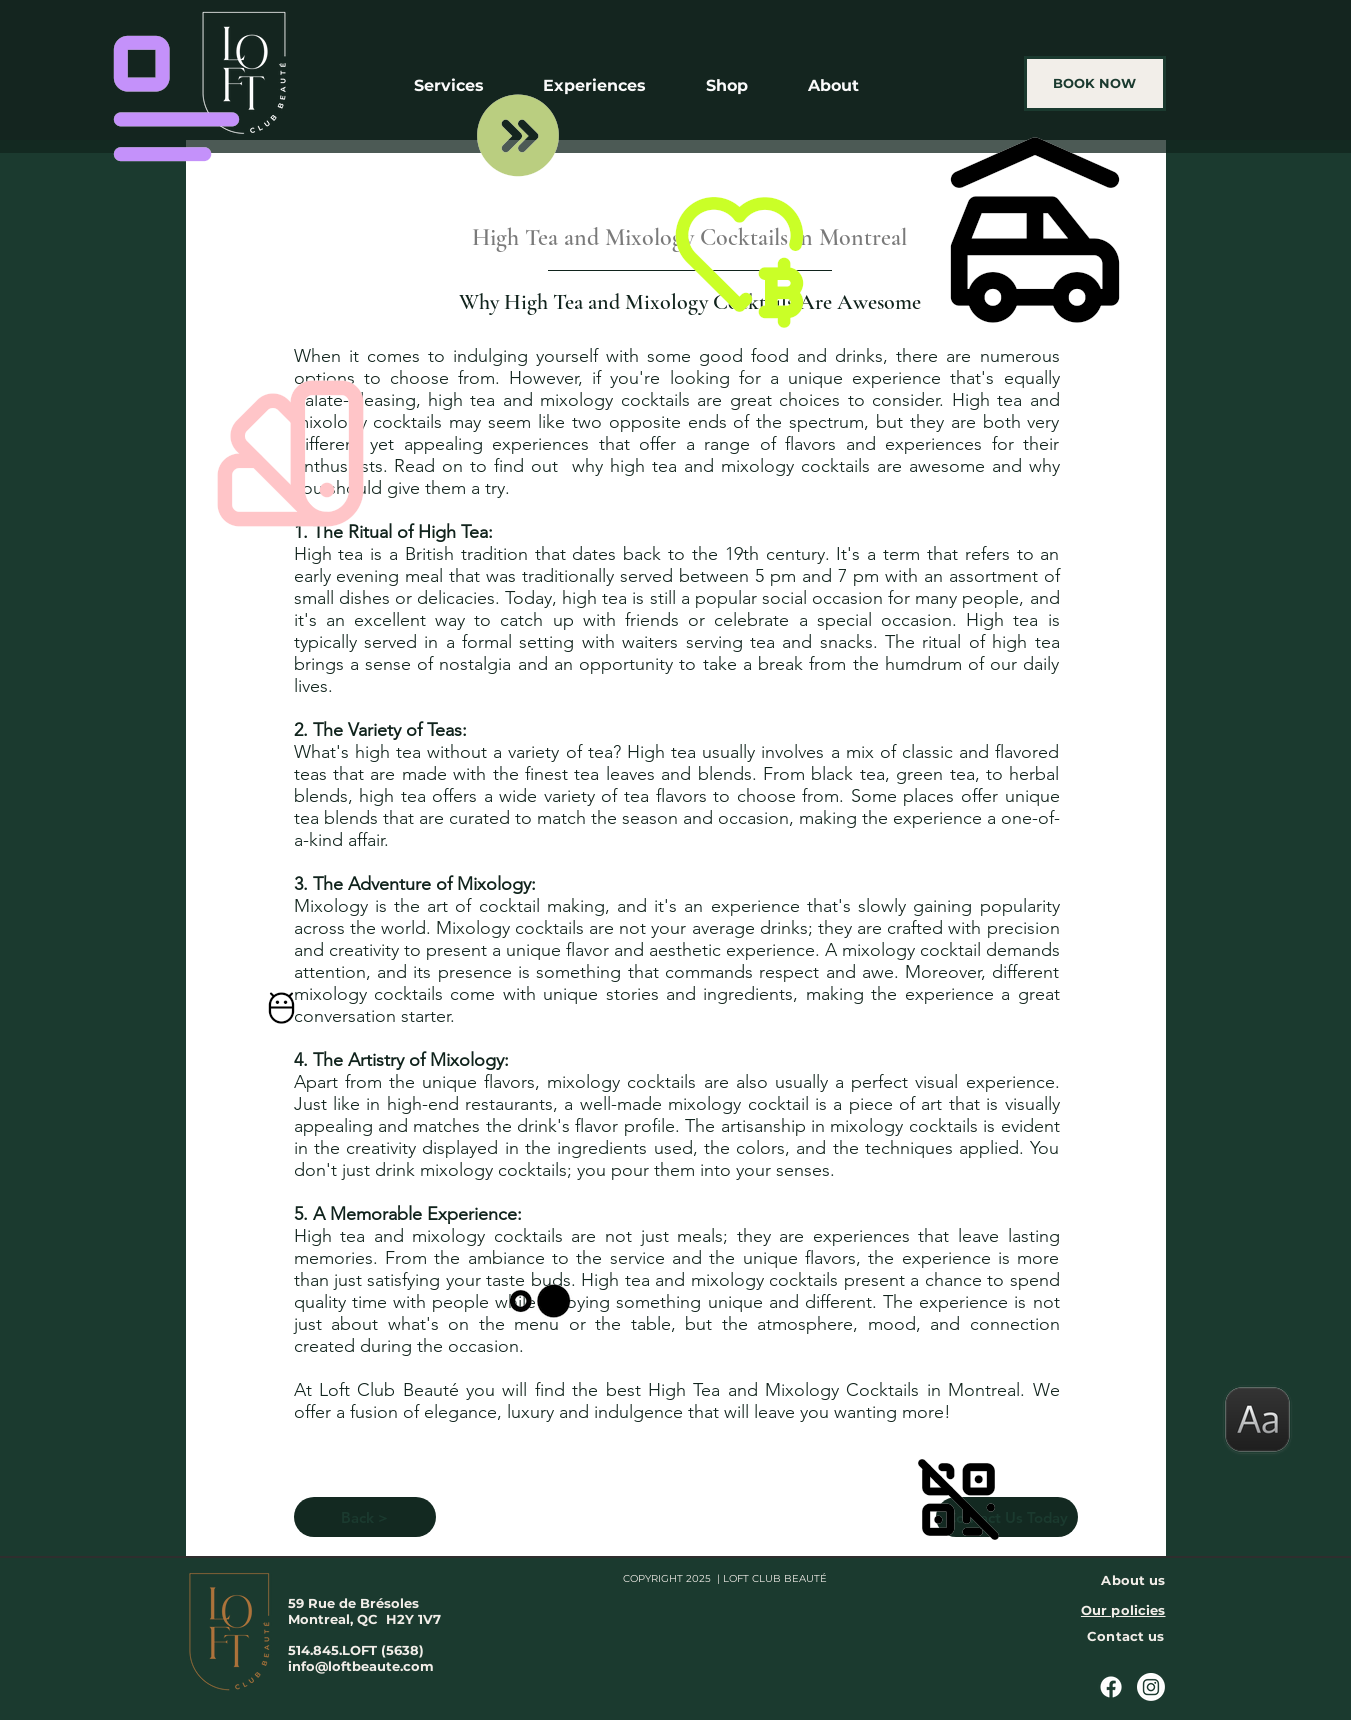 This screenshot has width=1351, height=1720. What do you see at coordinates (739, 254) in the screenshot?
I see `favorite or save a bitcoin transaction` at bounding box center [739, 254].